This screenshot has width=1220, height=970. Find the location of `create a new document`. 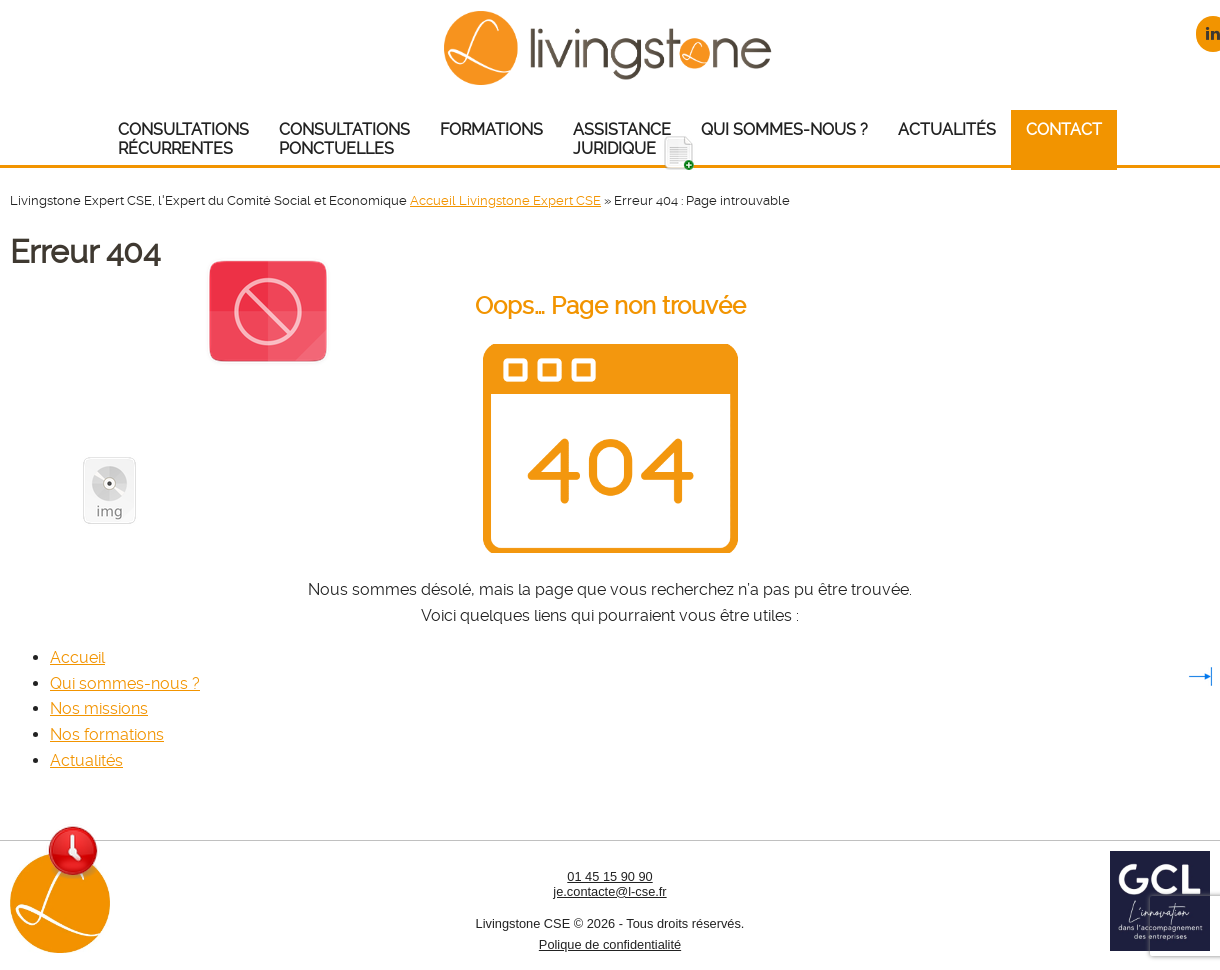

create a new document is located at coordinates (678, 152).